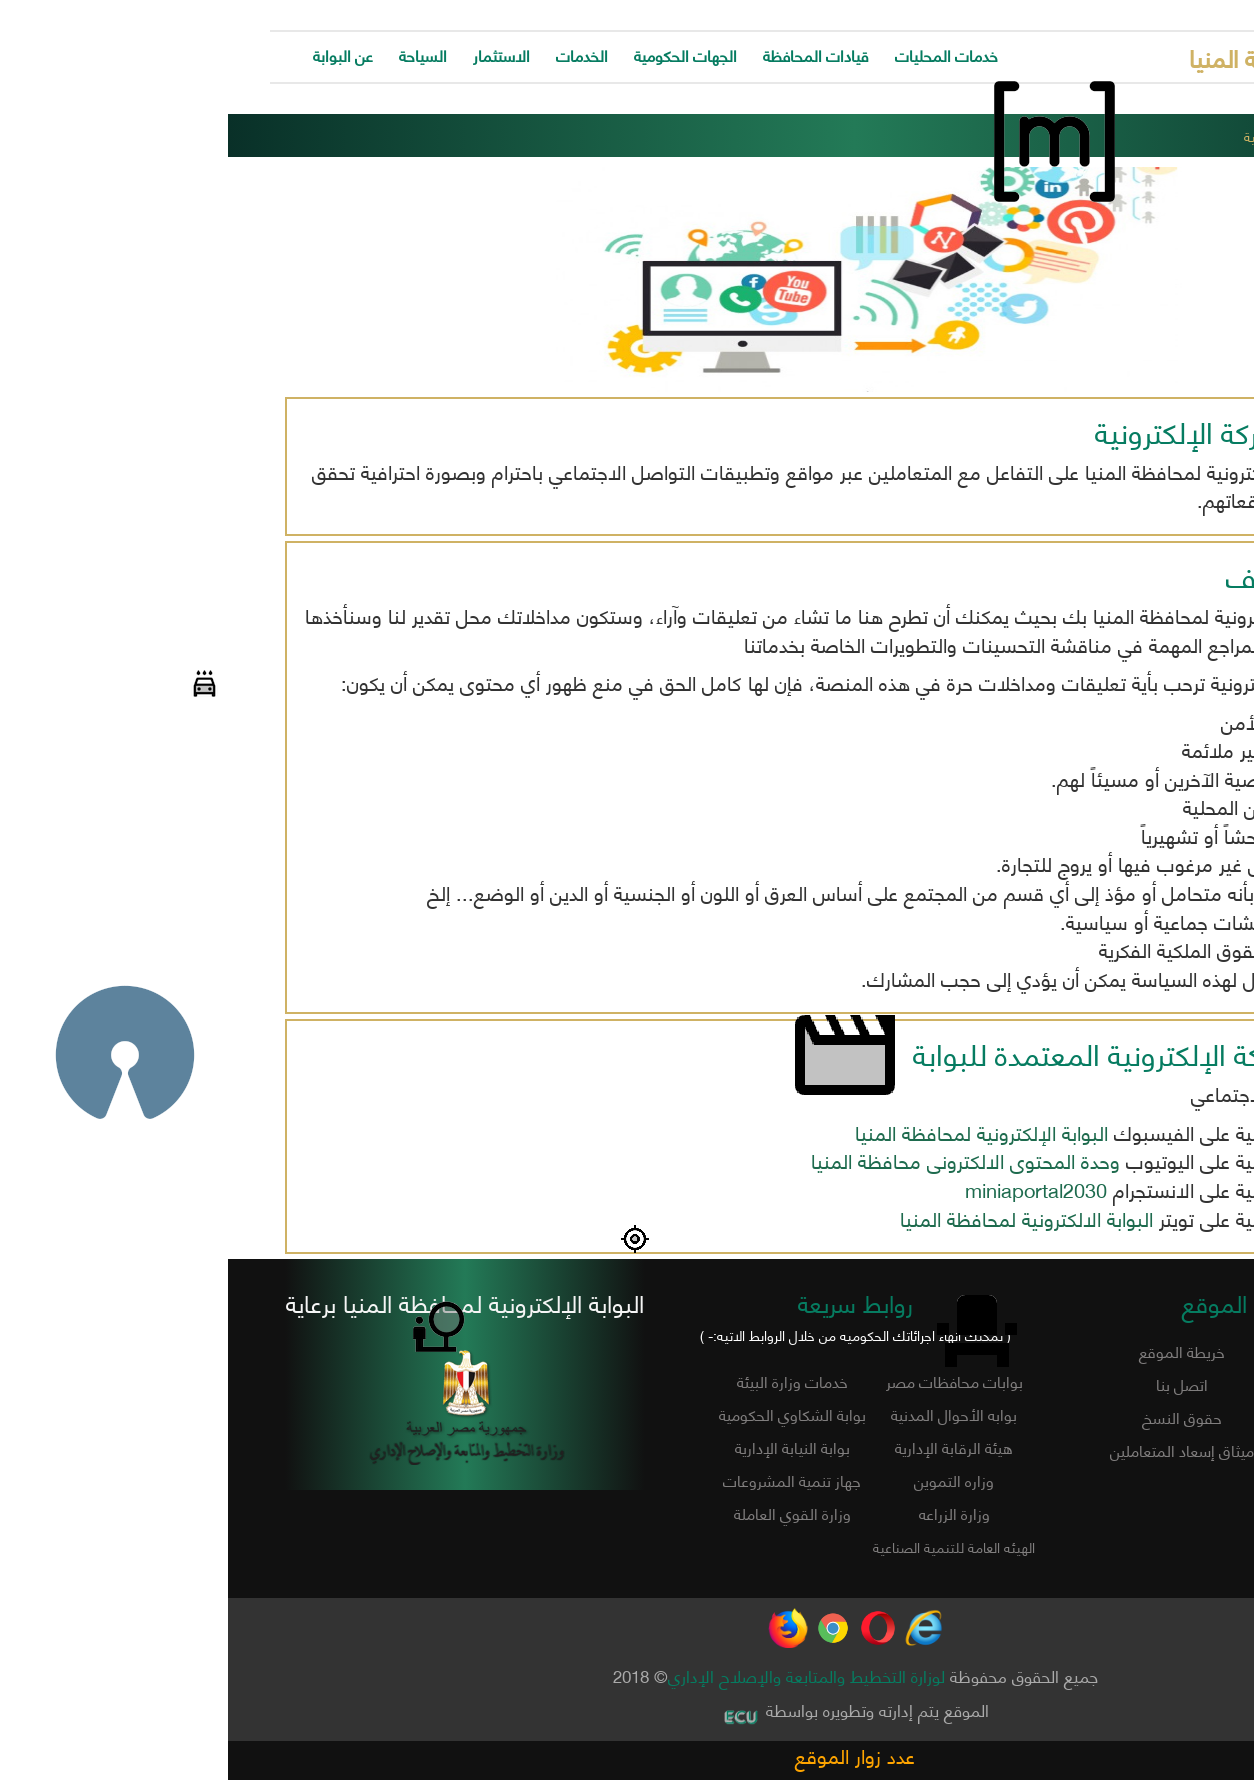 Image resolution: width=1254 pixels, height=1780 pixels. I want to click on indicates open source software or project, so click(125, 1055).